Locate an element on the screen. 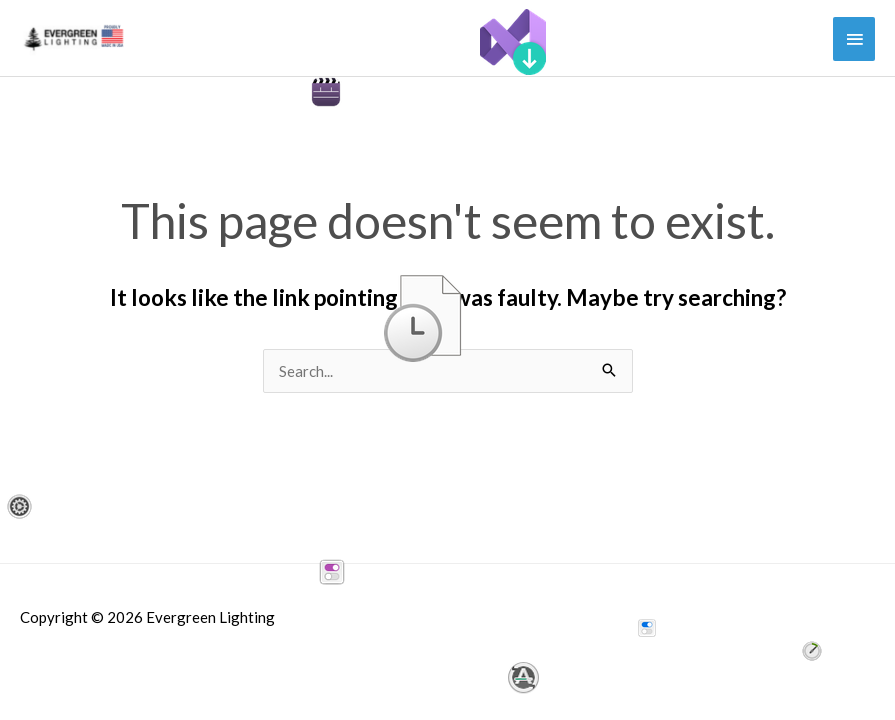 The width and height of the screenshot is (895, 720). view file history or previous versions is located at coordinates (430, 315).